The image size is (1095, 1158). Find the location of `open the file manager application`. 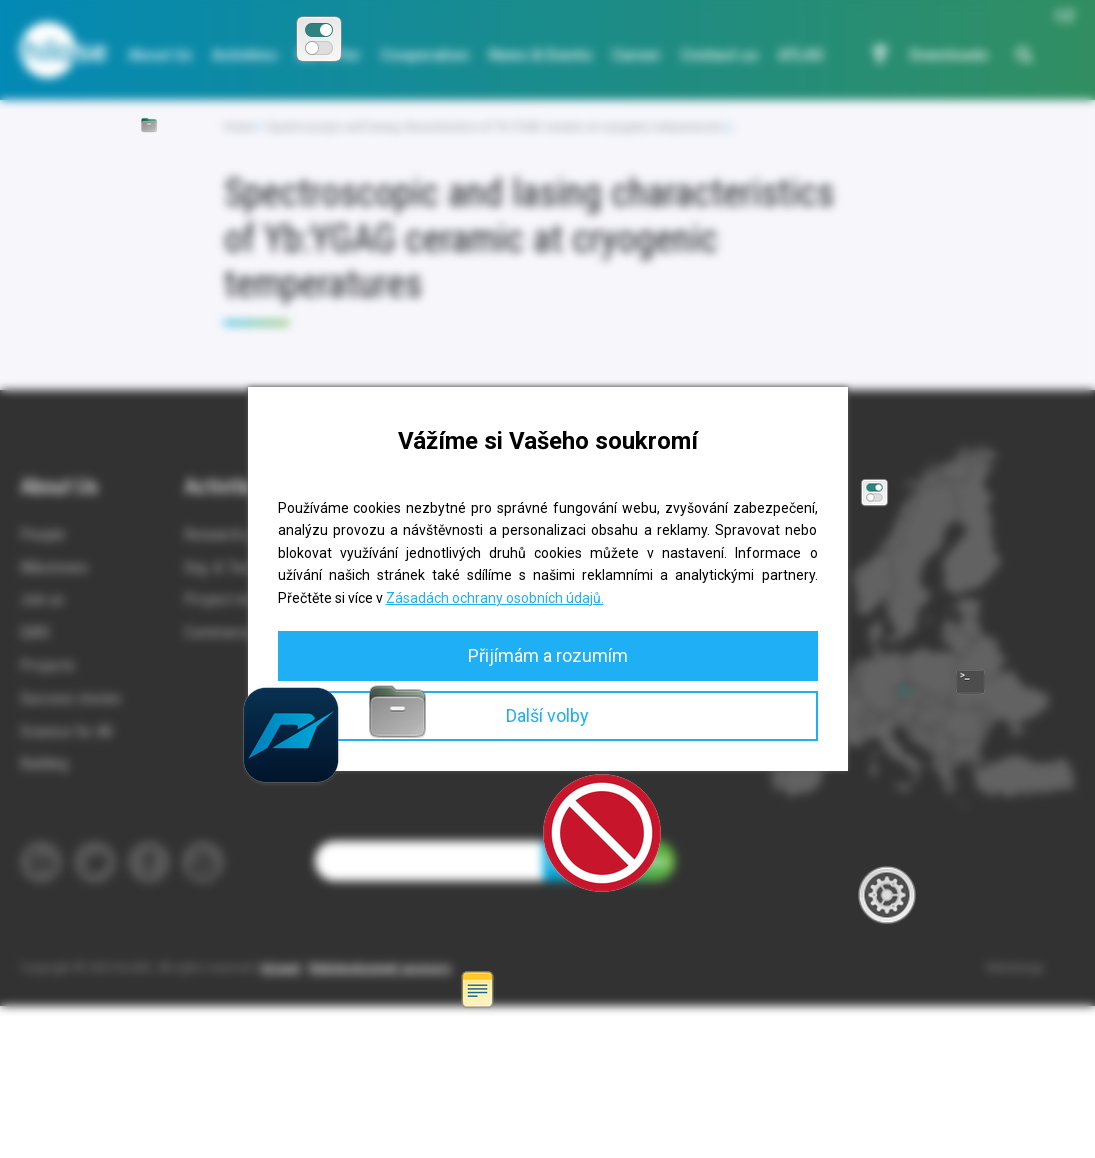

open the file manager application is located at coordinates (397, 711).